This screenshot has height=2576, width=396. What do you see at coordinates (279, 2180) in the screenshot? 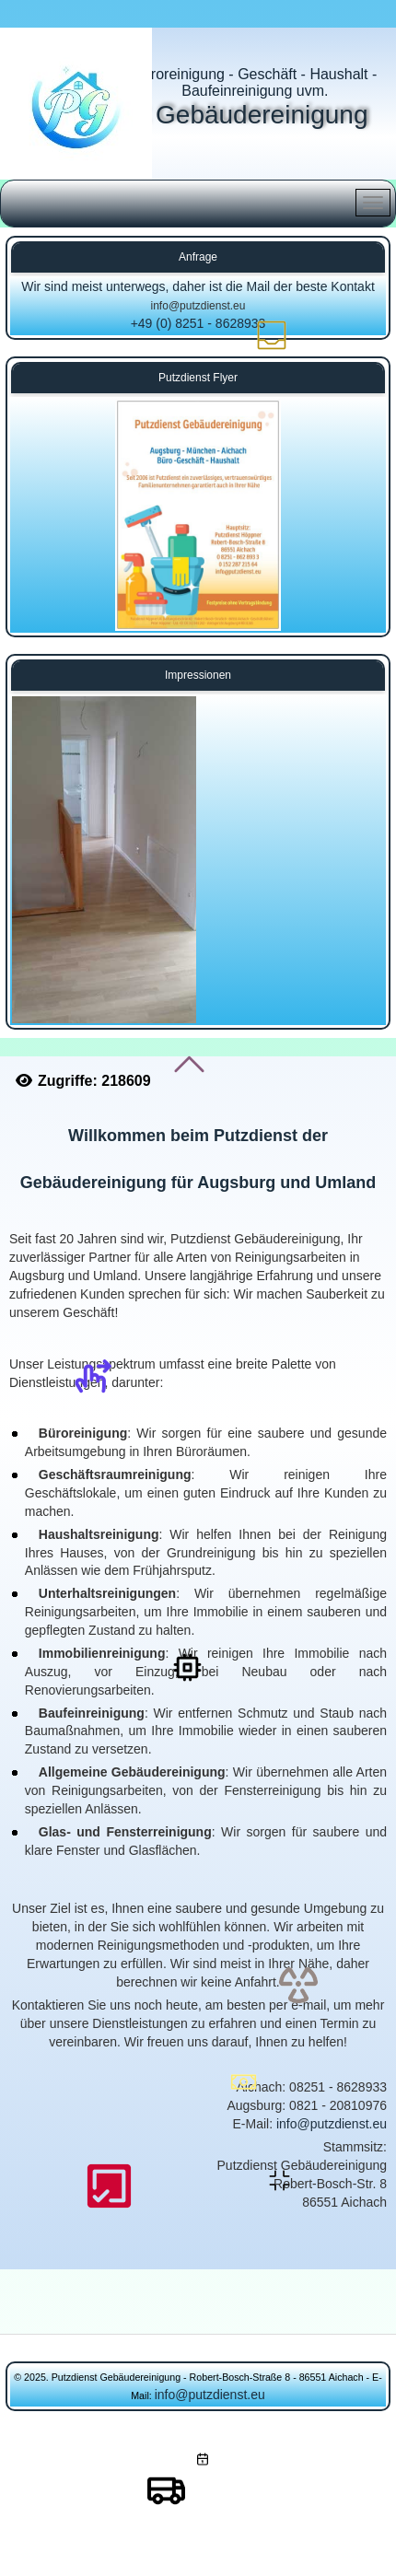
I see `exit fullscreen mode` at bounding box center [279, 2180].